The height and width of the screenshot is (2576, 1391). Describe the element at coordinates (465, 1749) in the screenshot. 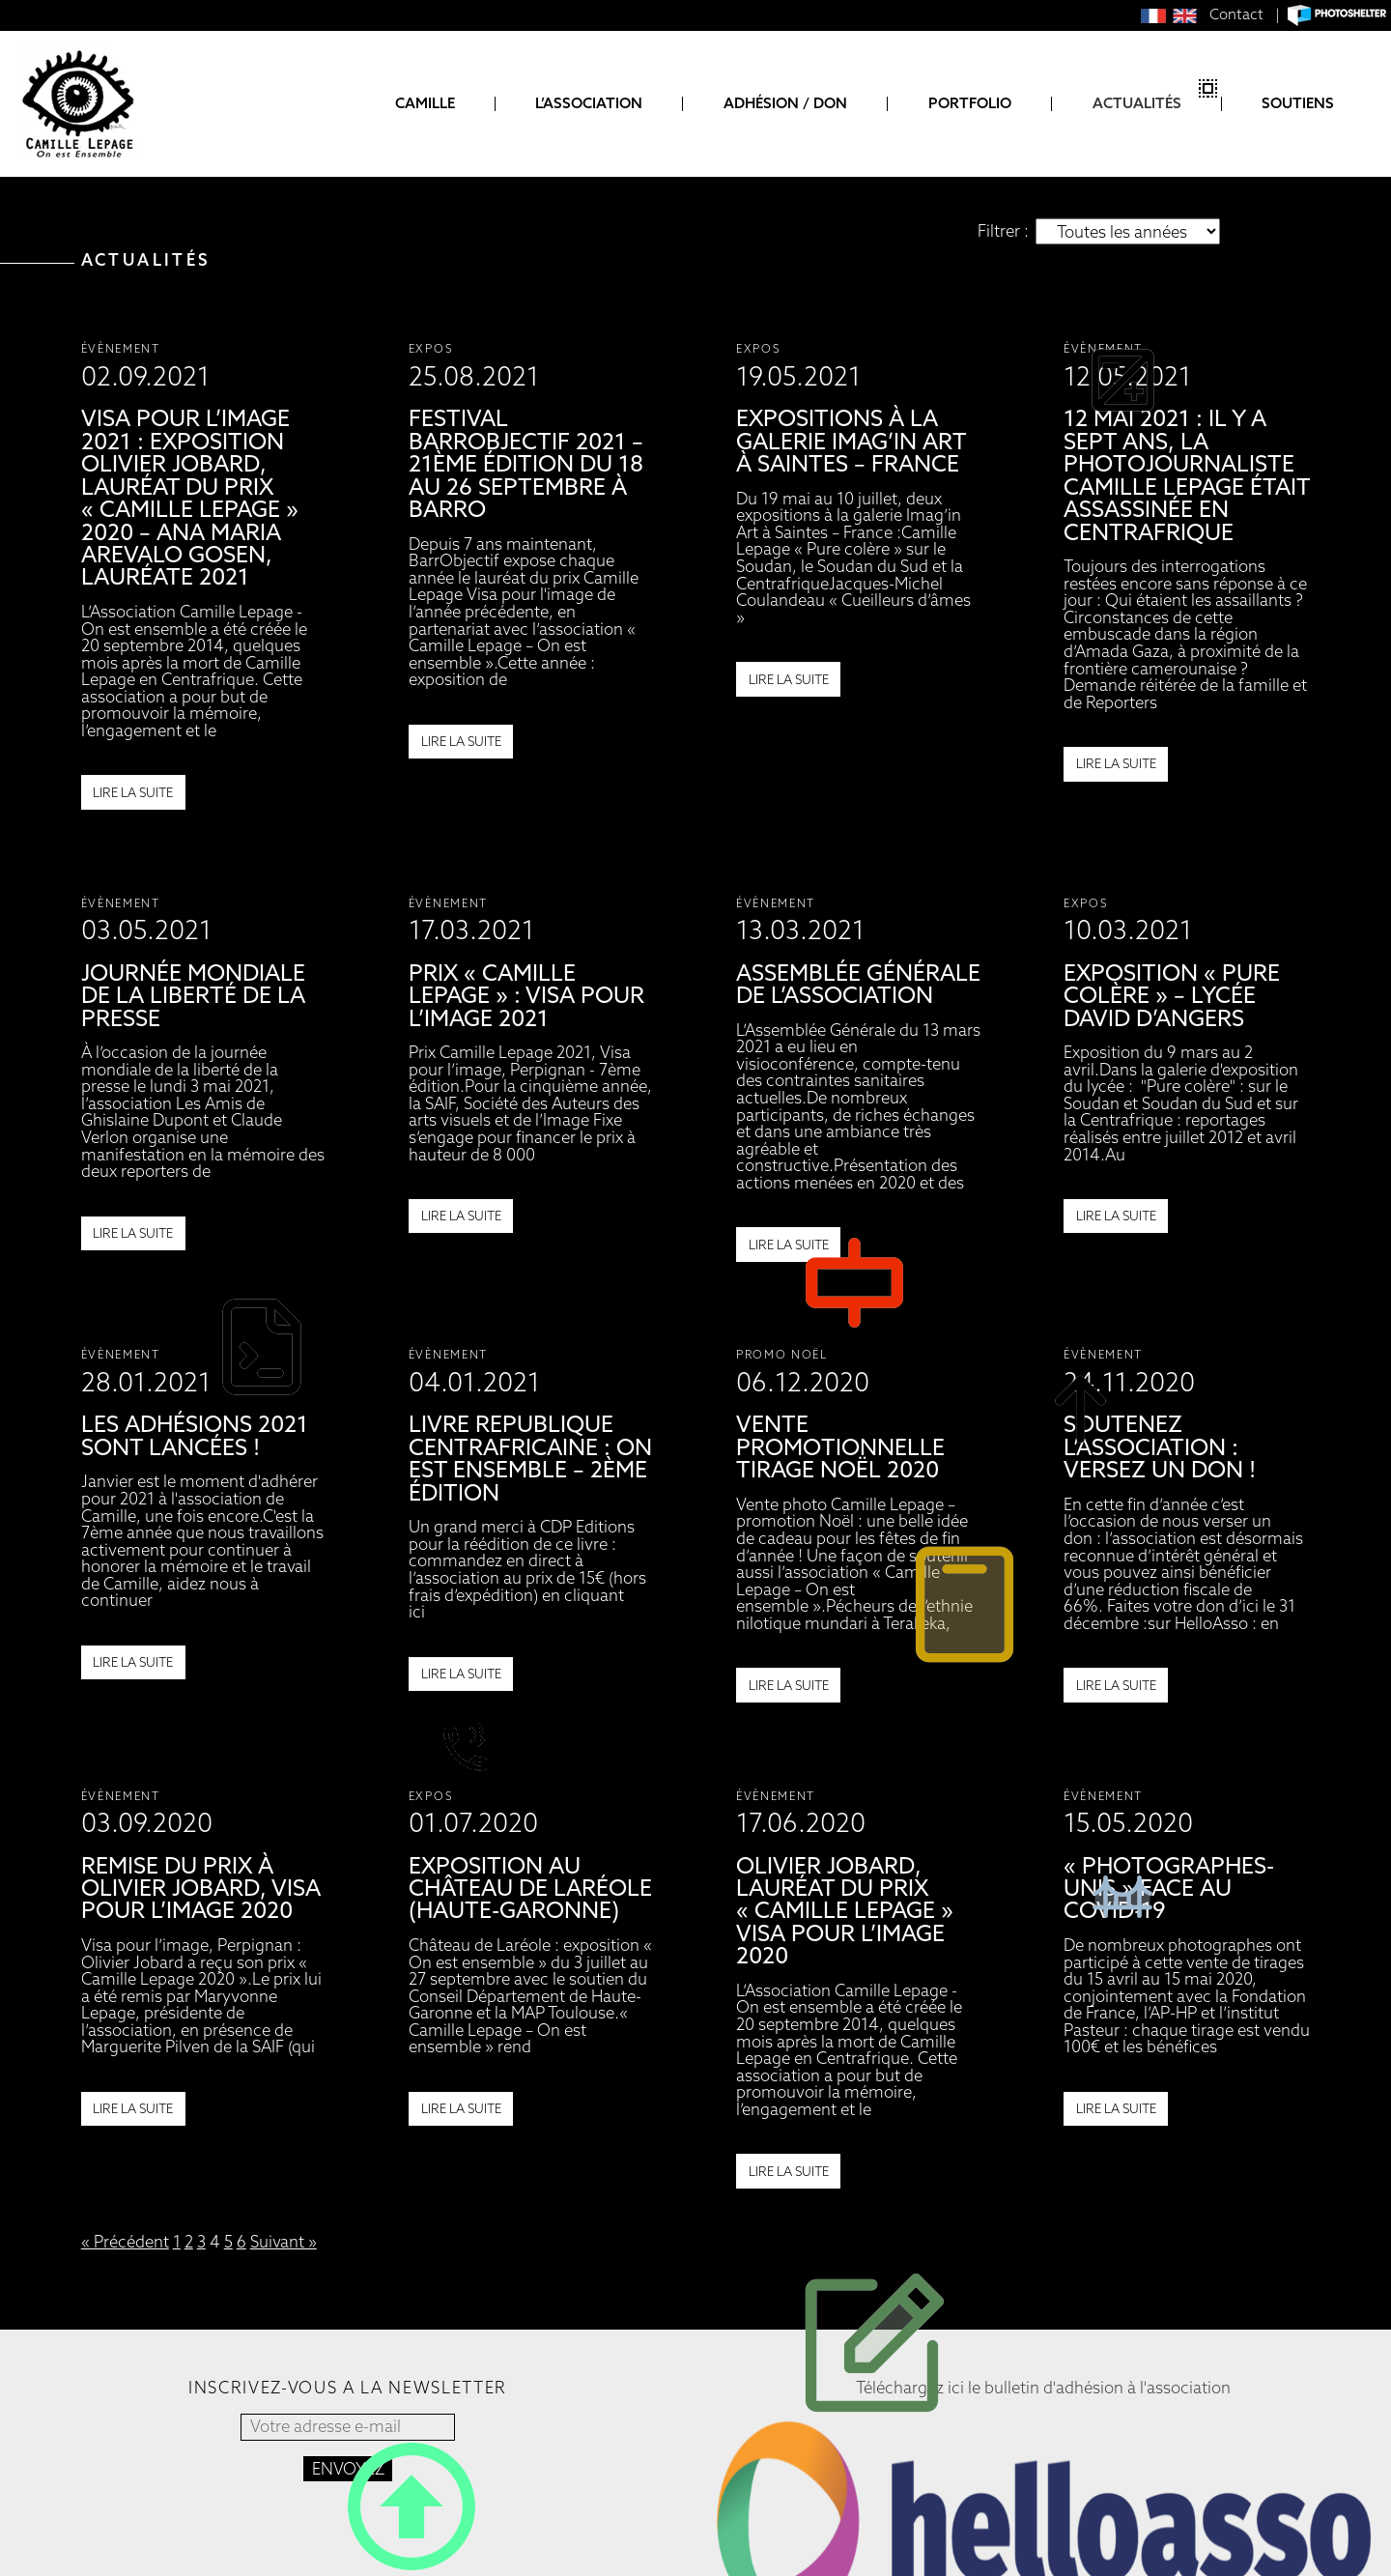

I see `indicates an active call using bluetooth speaker` at that location.